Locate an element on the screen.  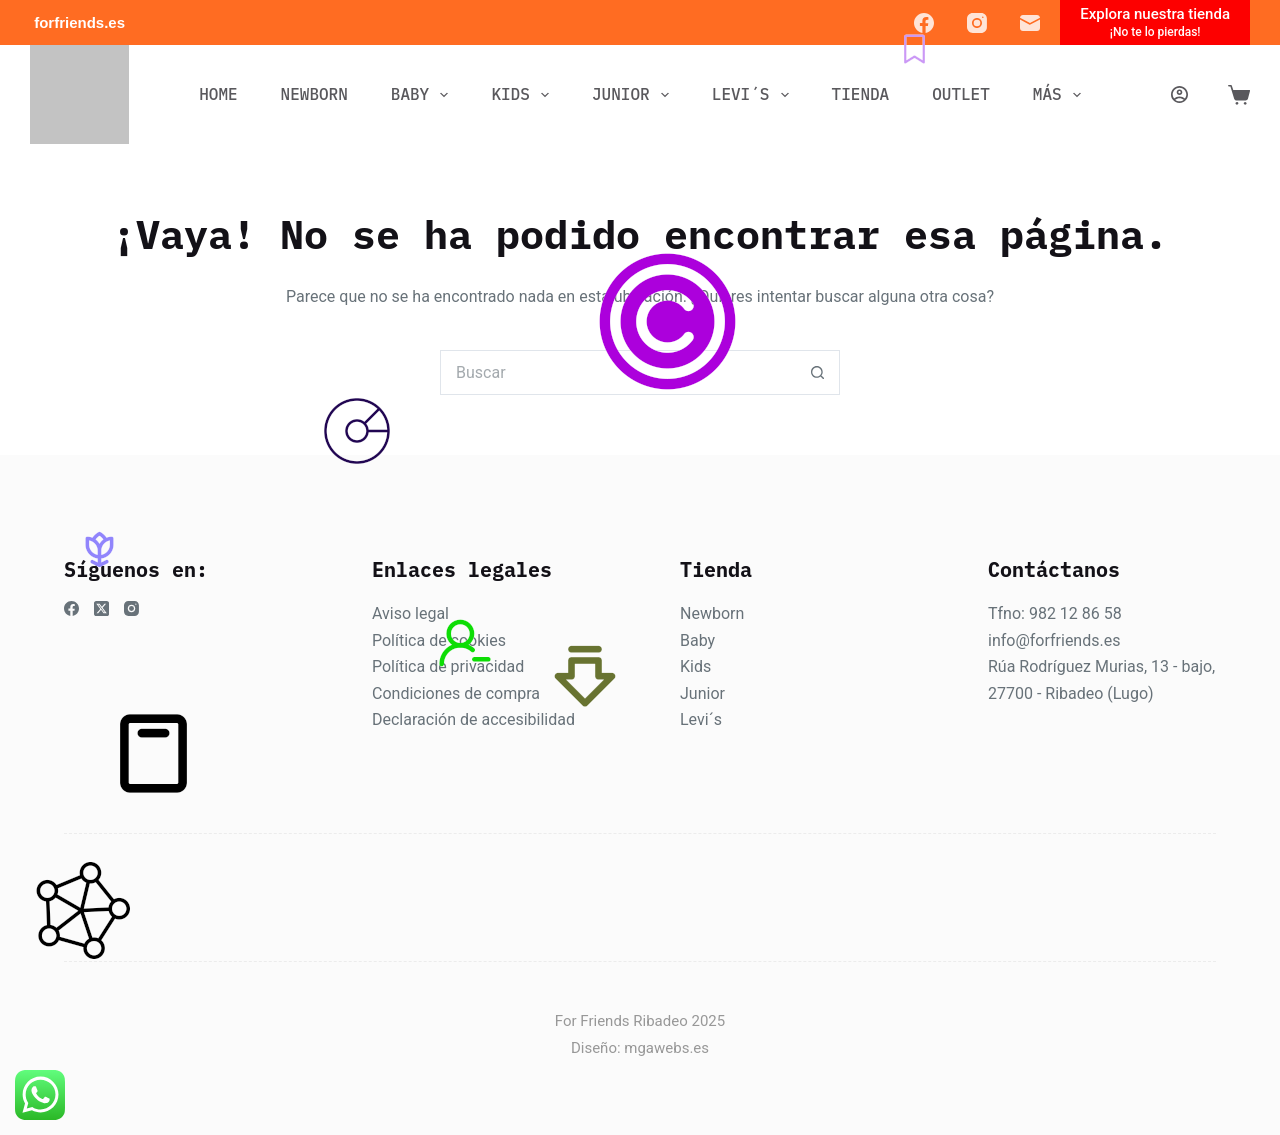
remove a user or contact is located at coordinates (465, 643).